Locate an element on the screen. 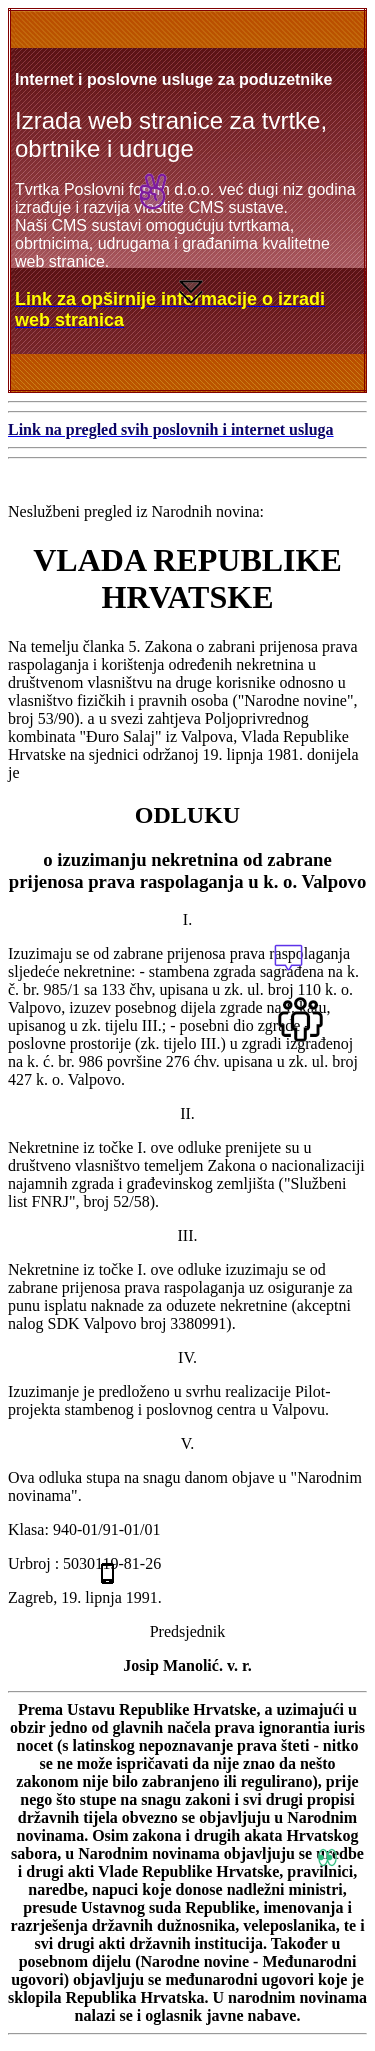  indicates someone is viewing or watching is located at coordinates (327, 1857).